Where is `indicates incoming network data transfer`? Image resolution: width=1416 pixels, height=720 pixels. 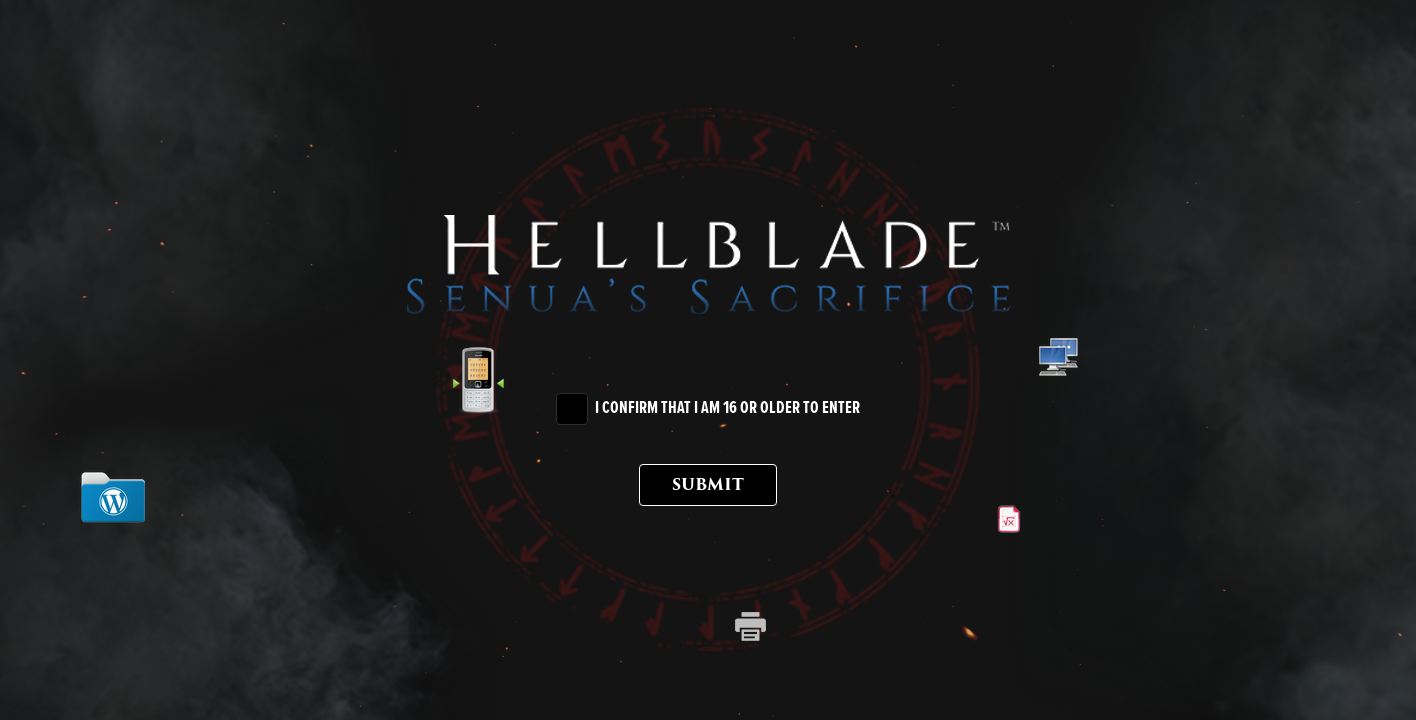
indicates incoming network data transfer is located at coordinates (1058, 357).